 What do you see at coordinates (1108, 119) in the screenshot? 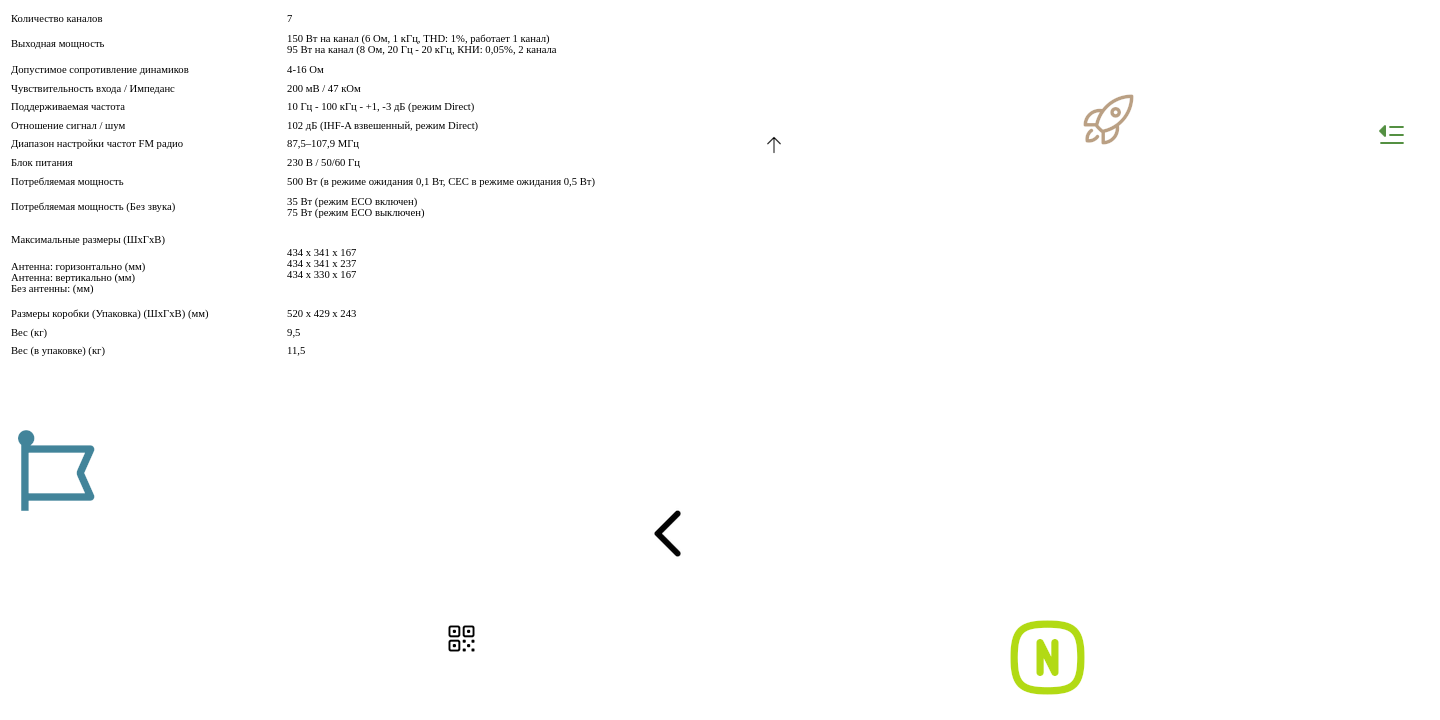
I see `launch or deploy a project` at bounding box center [1108, 119].